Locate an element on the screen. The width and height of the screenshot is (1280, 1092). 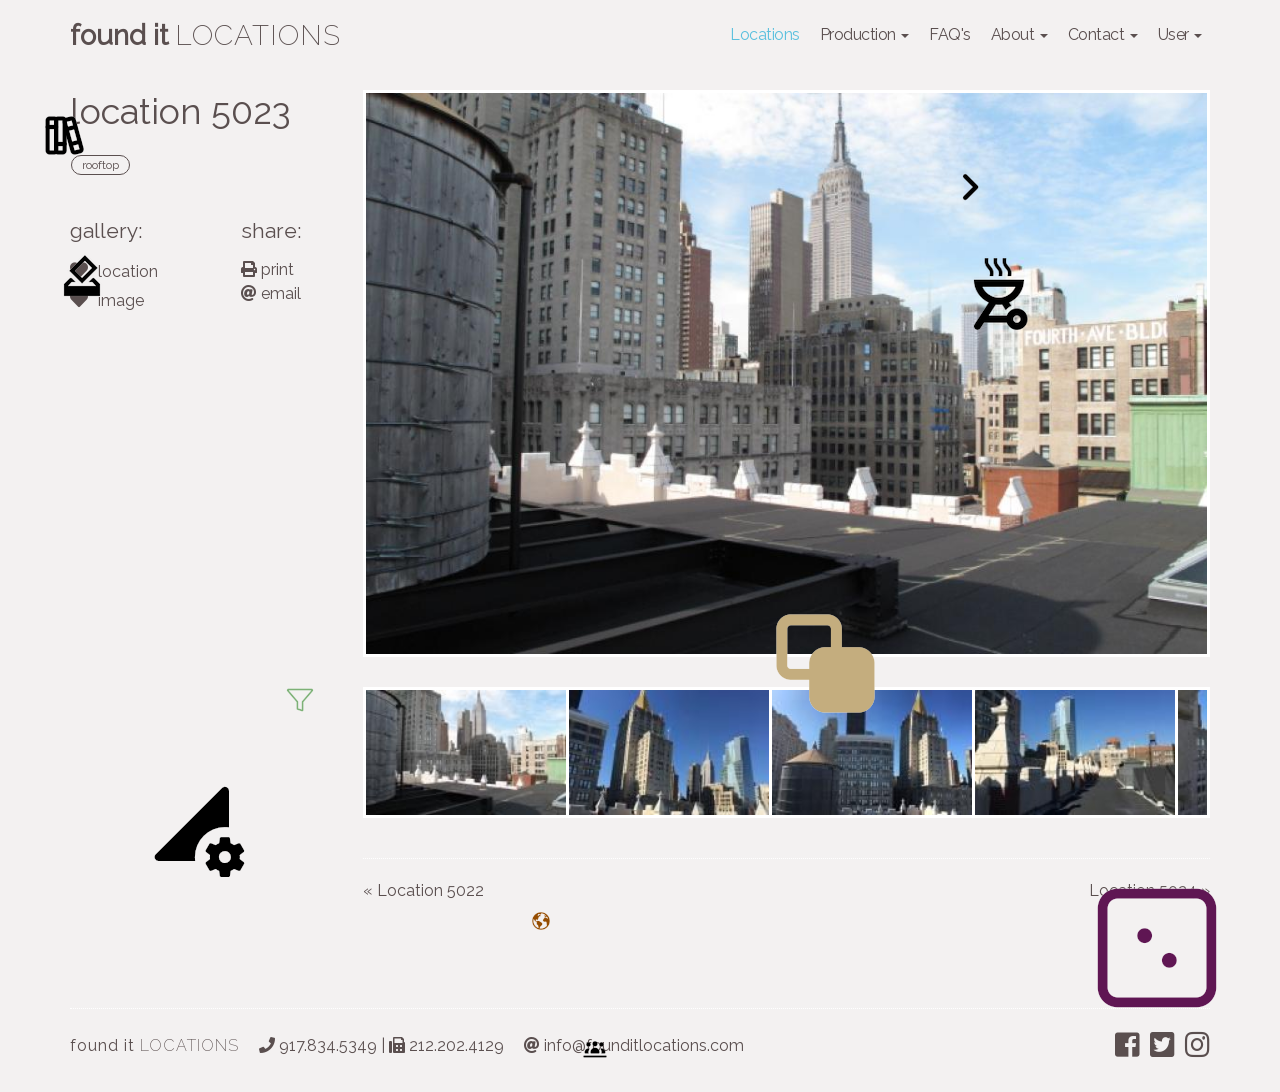
access data or network settings is located at coordinates (197, 829).